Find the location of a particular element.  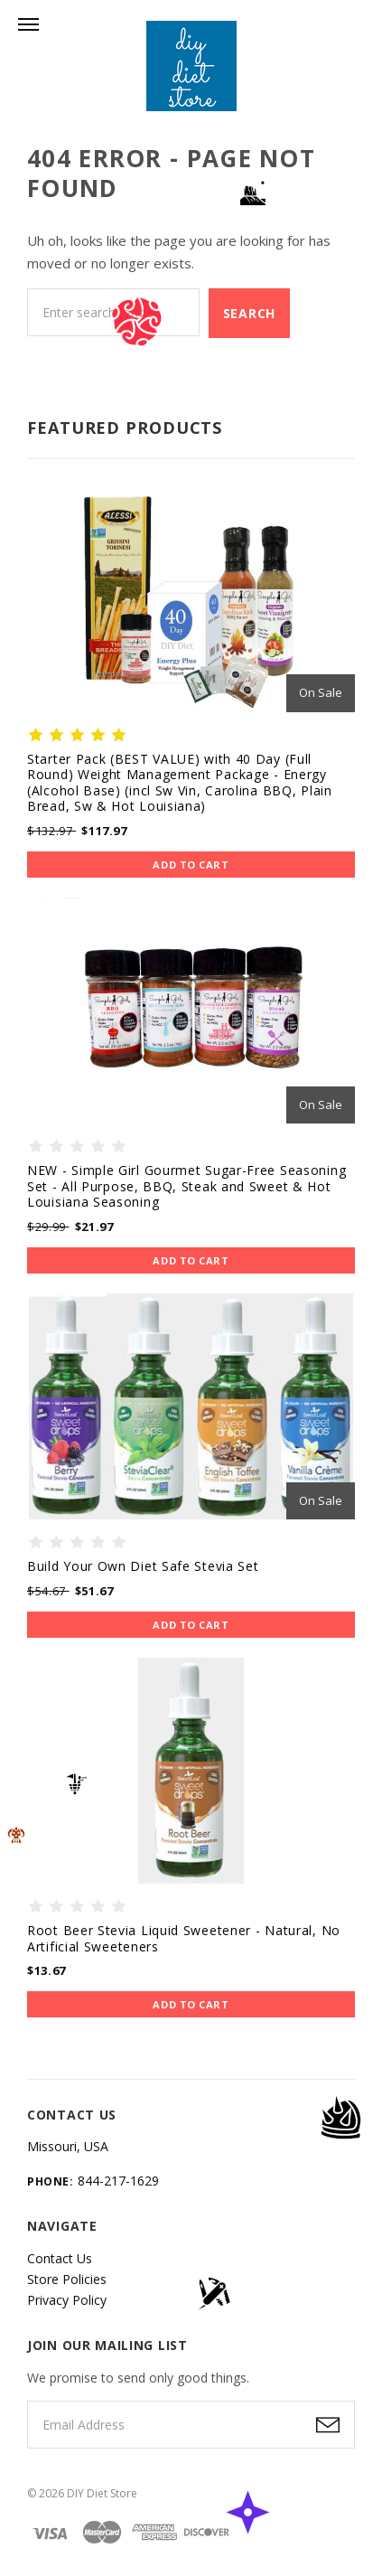

access multi-tool or utility features is located at coordinates (214, 2293).